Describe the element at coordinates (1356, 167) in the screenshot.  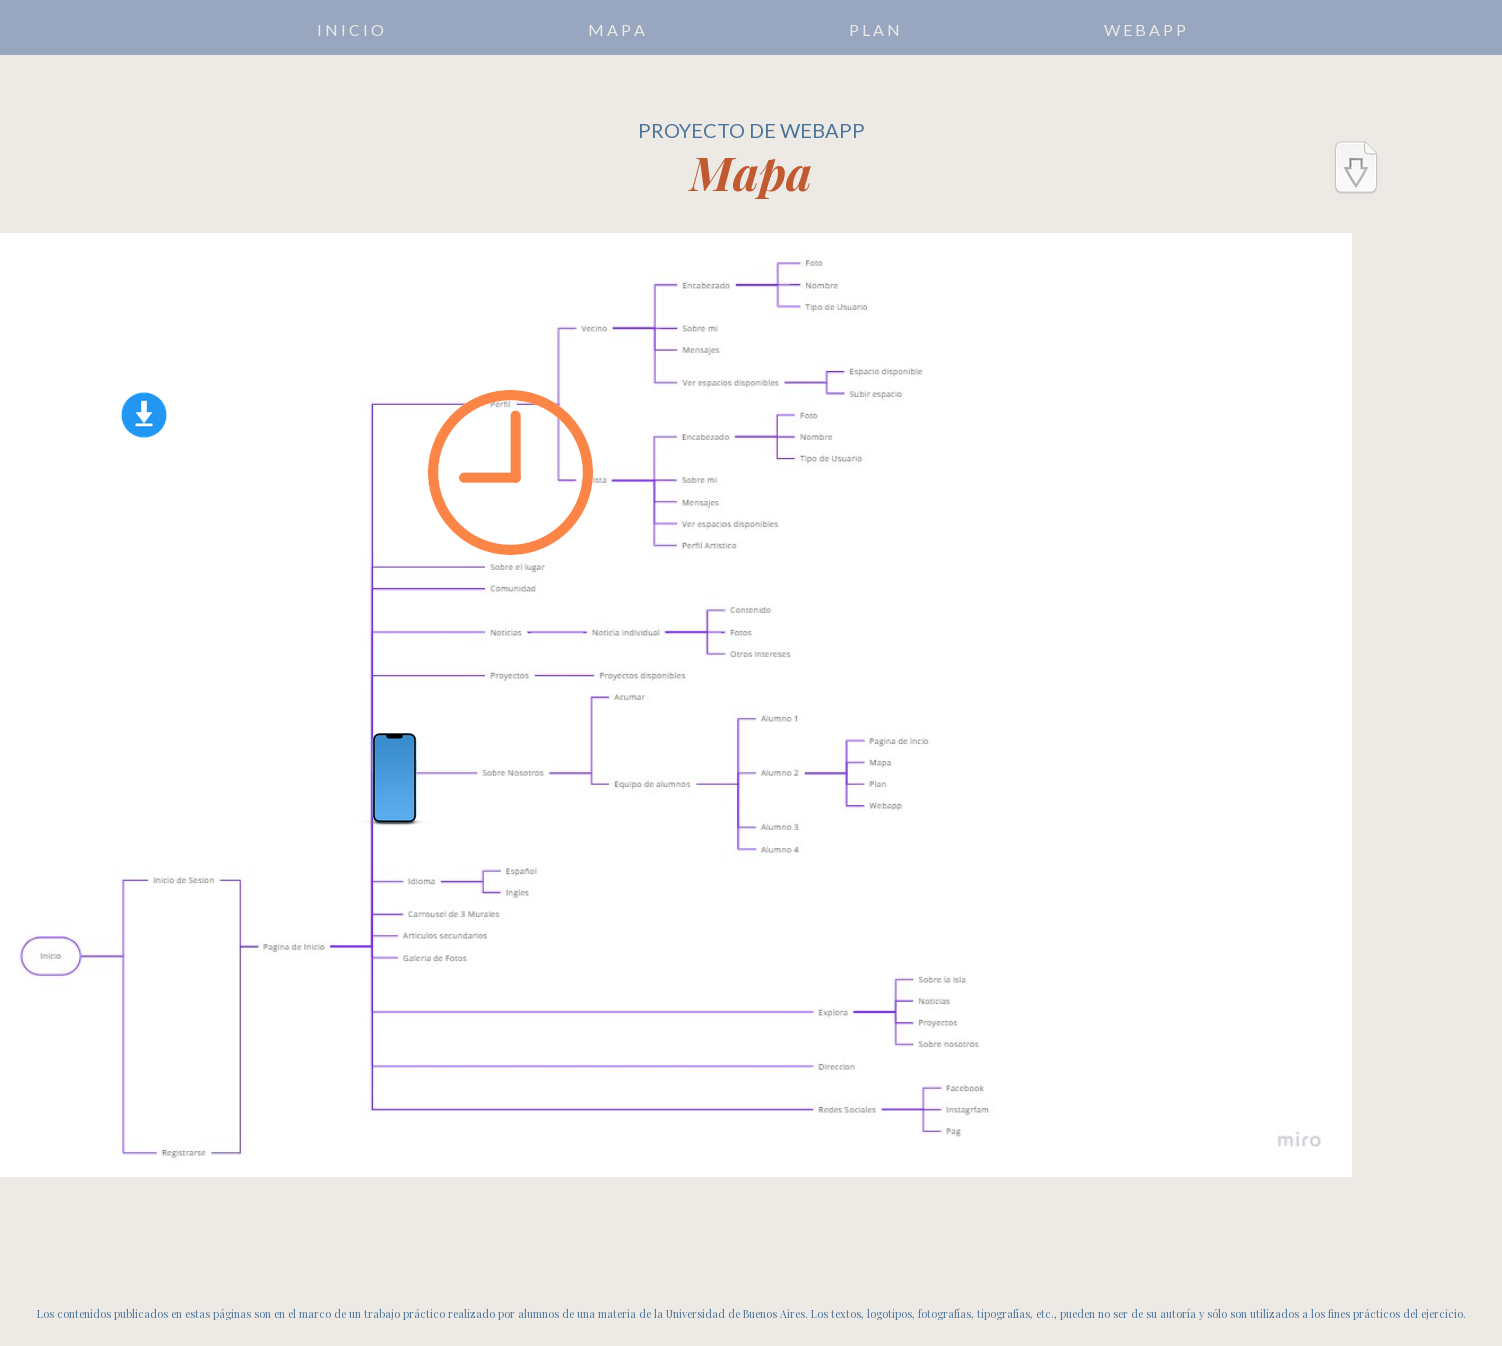
I see `install a file or software package` at that location.